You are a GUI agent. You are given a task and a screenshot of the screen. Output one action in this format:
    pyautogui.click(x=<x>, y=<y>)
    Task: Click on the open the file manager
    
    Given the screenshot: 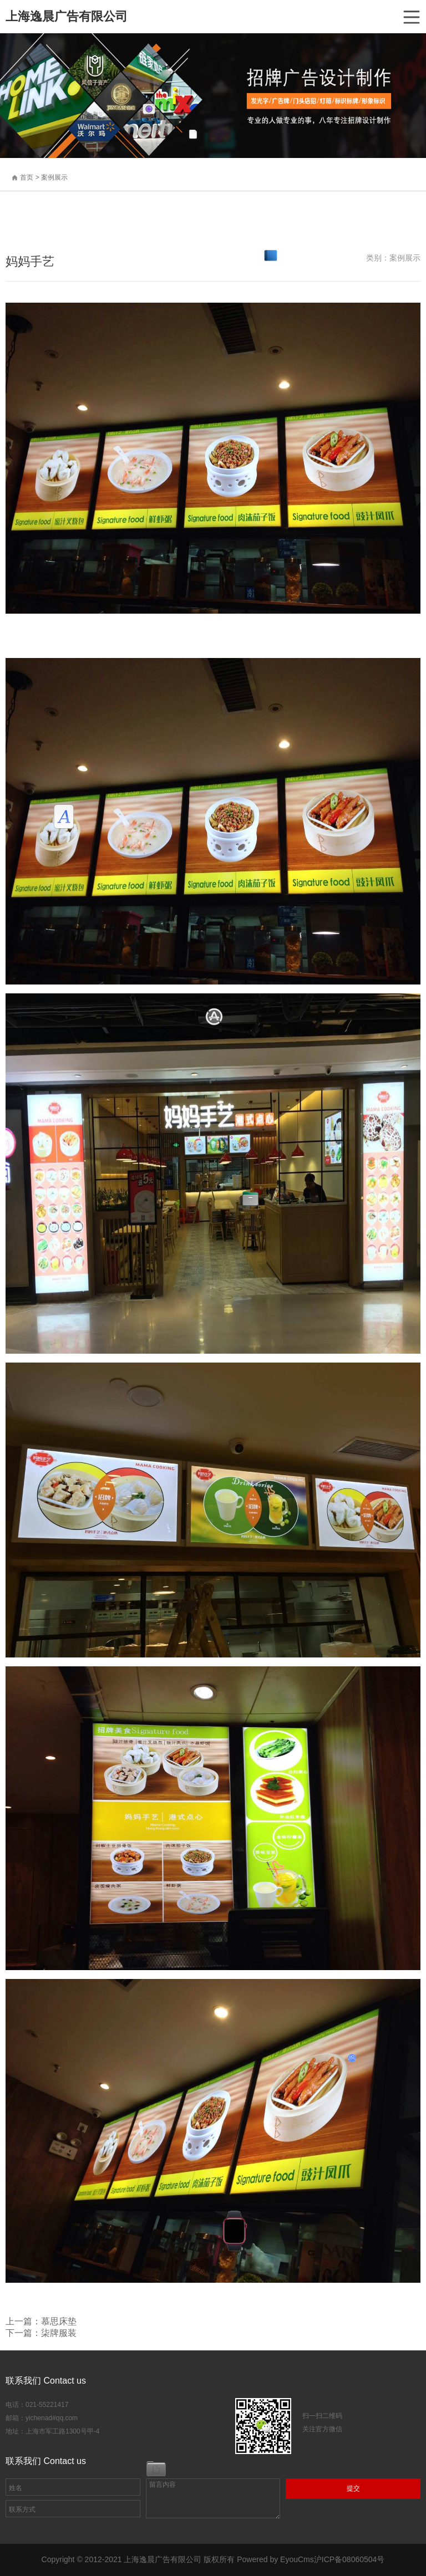 What is the action you would take?
    pyautogui.click(x=250, y=1198)
    